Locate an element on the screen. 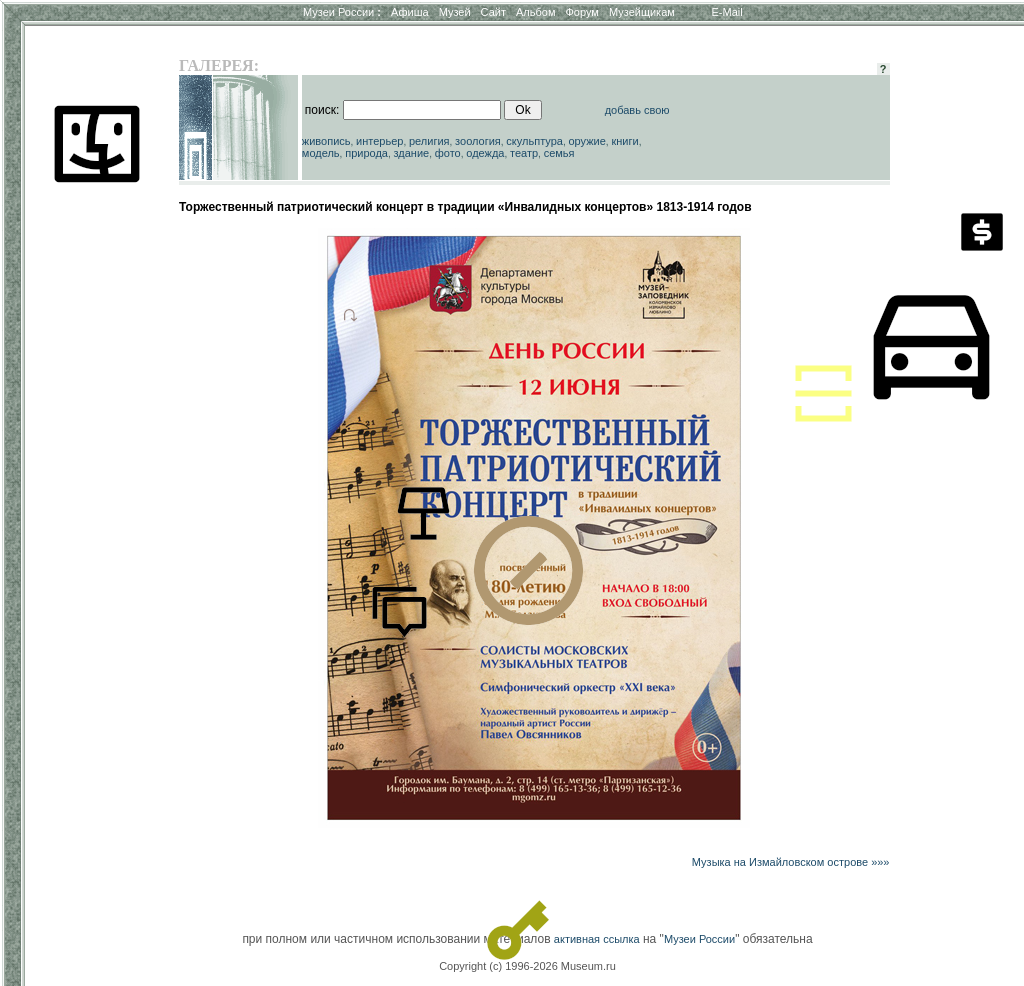 The image size is (1024, 986). scan a QR code is located at coordinates (823, 393).